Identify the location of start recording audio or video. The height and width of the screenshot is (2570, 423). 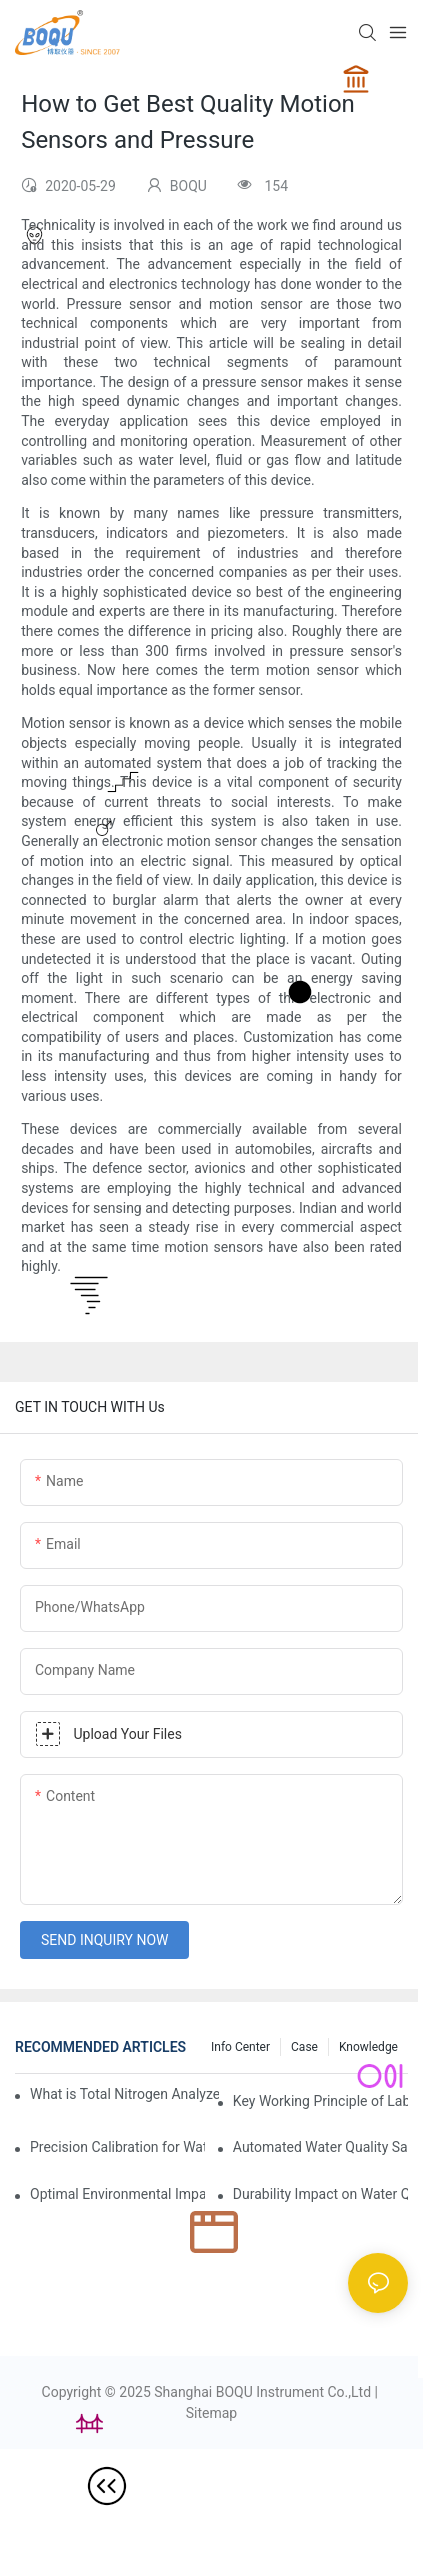
(300, 992).